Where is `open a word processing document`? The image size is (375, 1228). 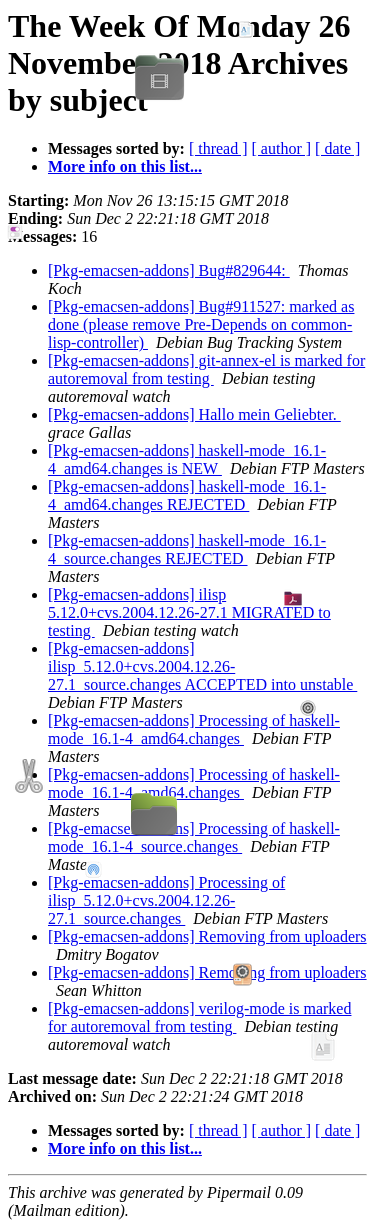 open a word processing document is located at coordinates (245, 29).